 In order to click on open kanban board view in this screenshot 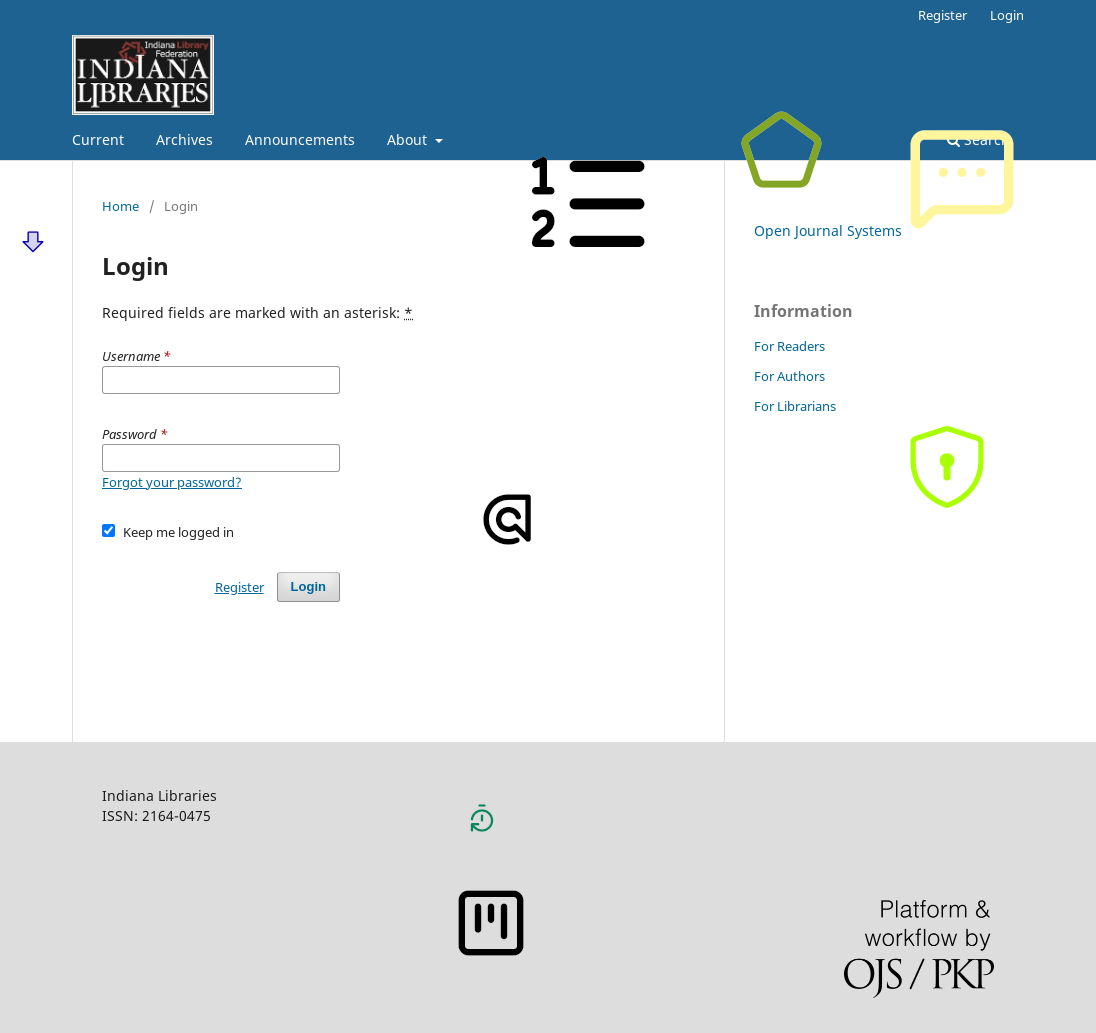, I will do `click(491, 923)`.